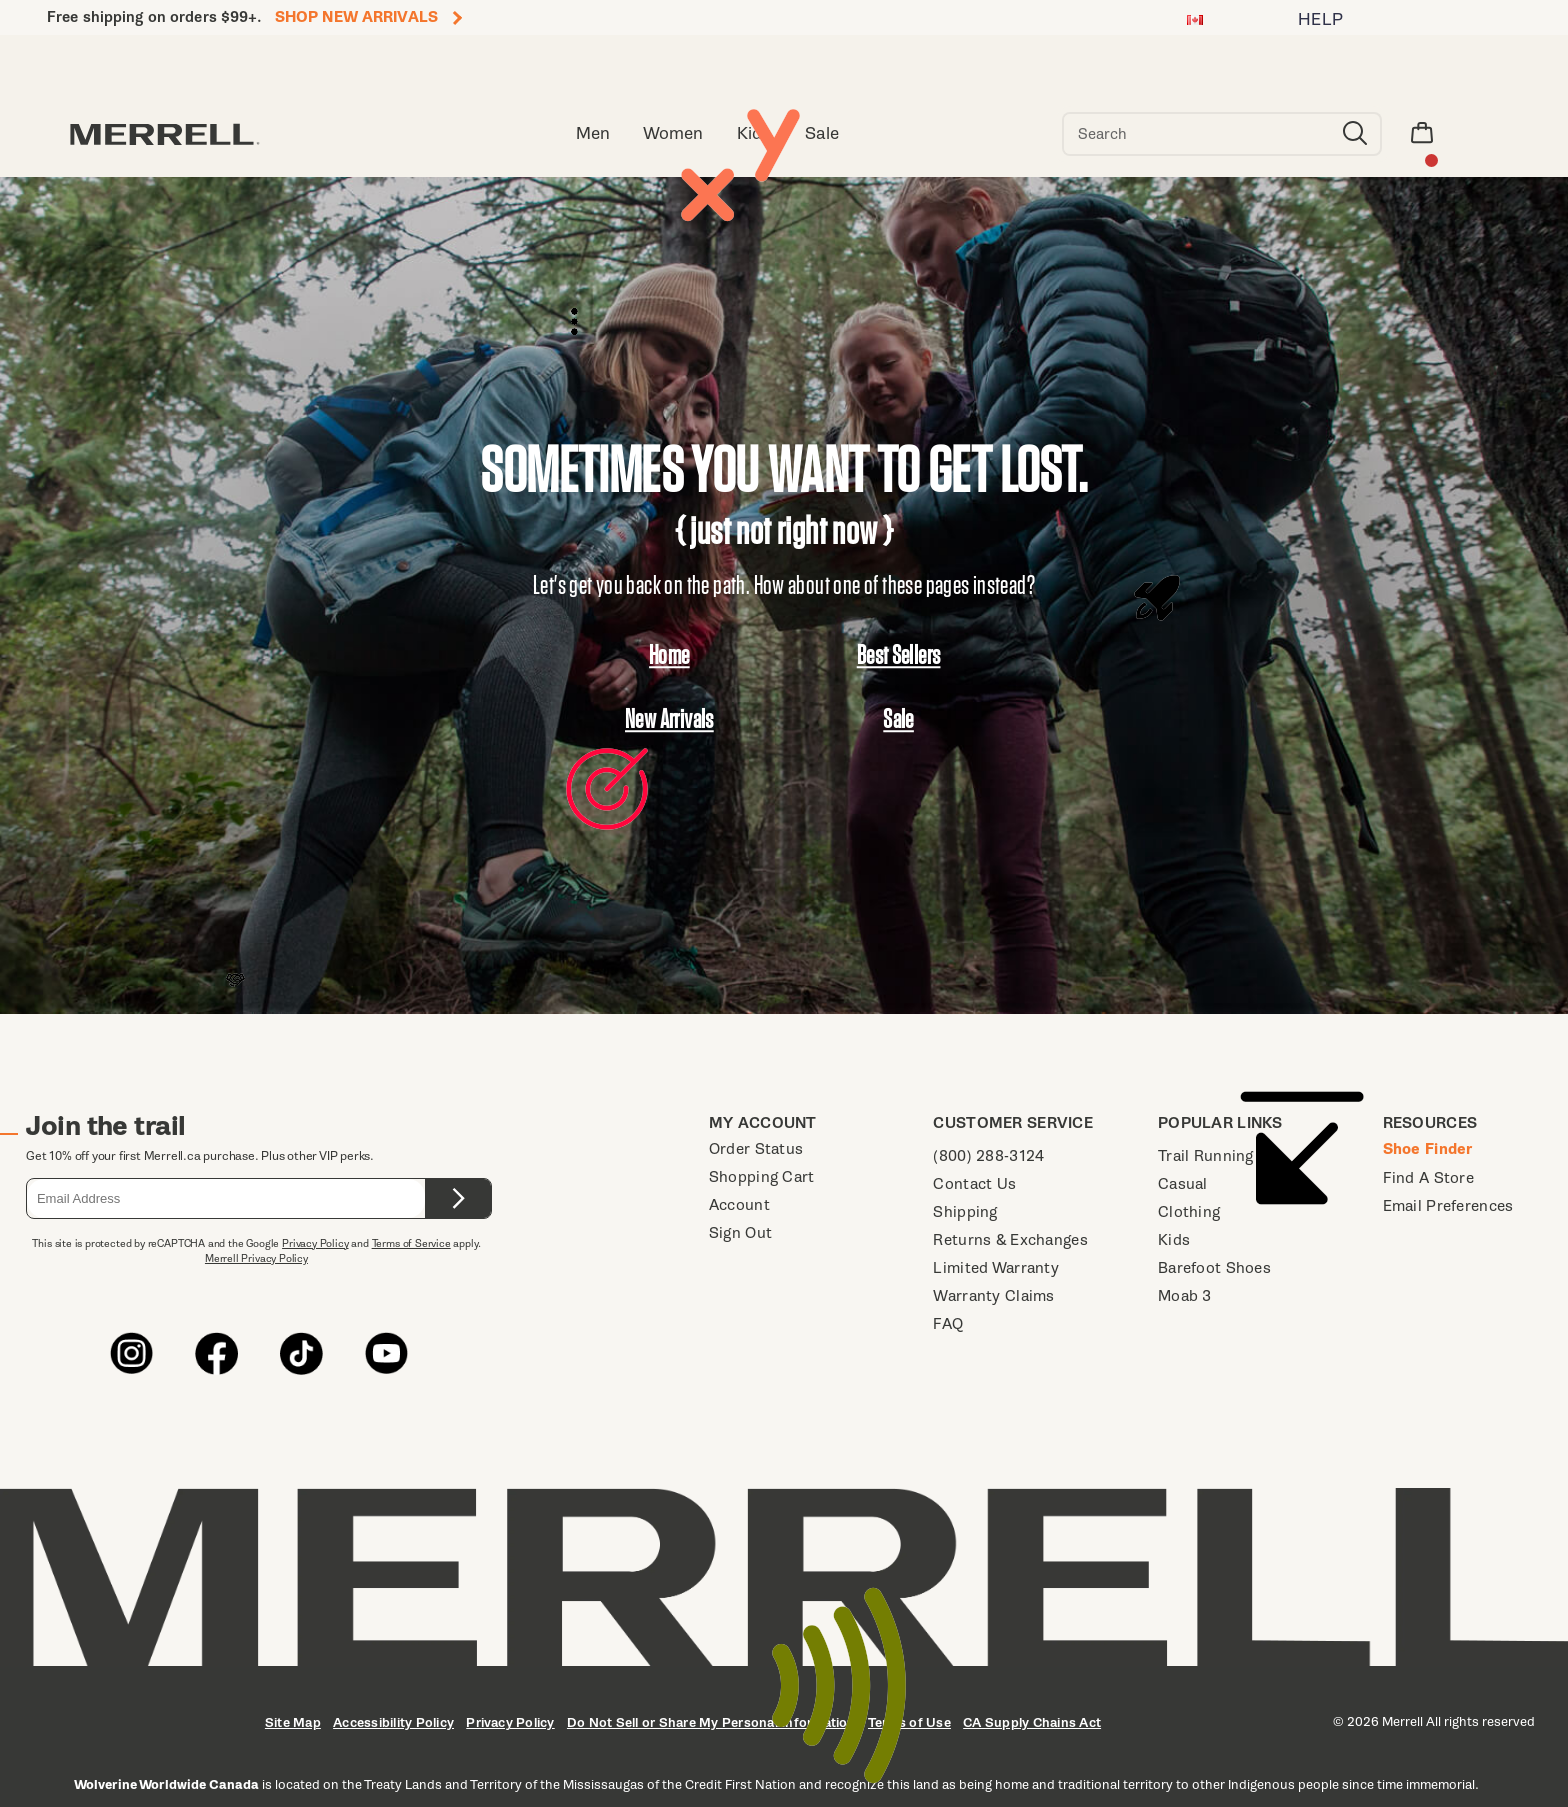 This screenshot has height=1807, width=1568. Describe the element at coordinates (1297, 1148) in the screenshot. I see `move content to bottom-left corner` at that location.